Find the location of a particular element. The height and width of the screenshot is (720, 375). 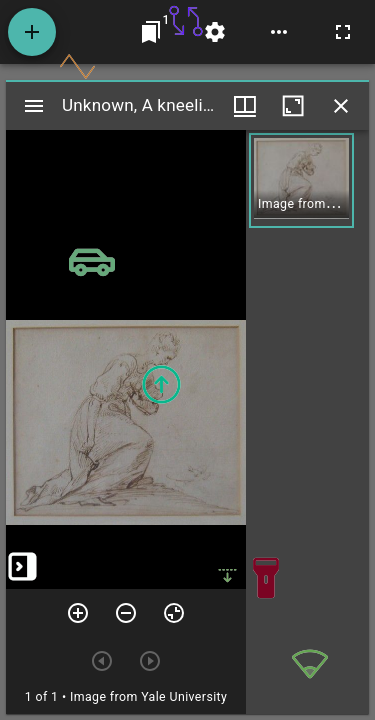

expand collapsed content below is located at coordinates (227, 575).